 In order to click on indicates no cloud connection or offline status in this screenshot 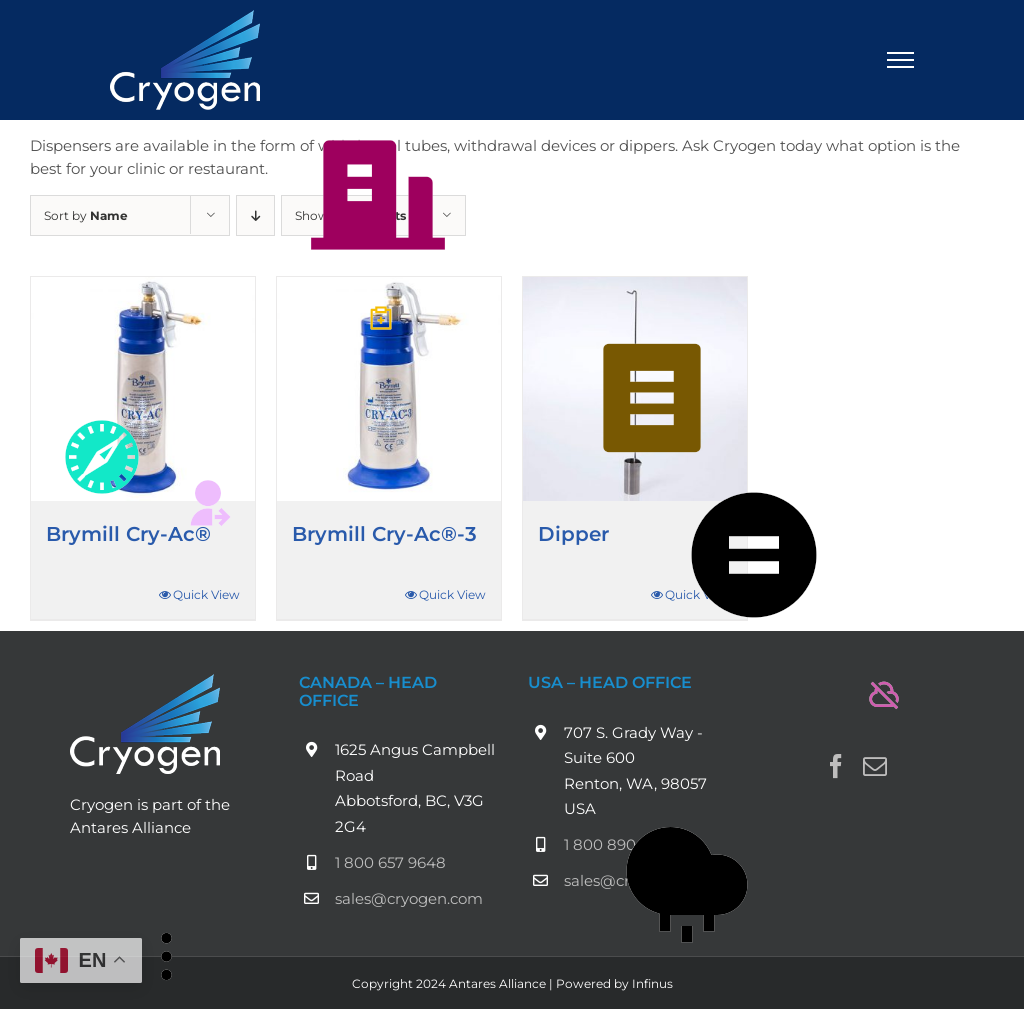, I will do `click(884, 695)`.